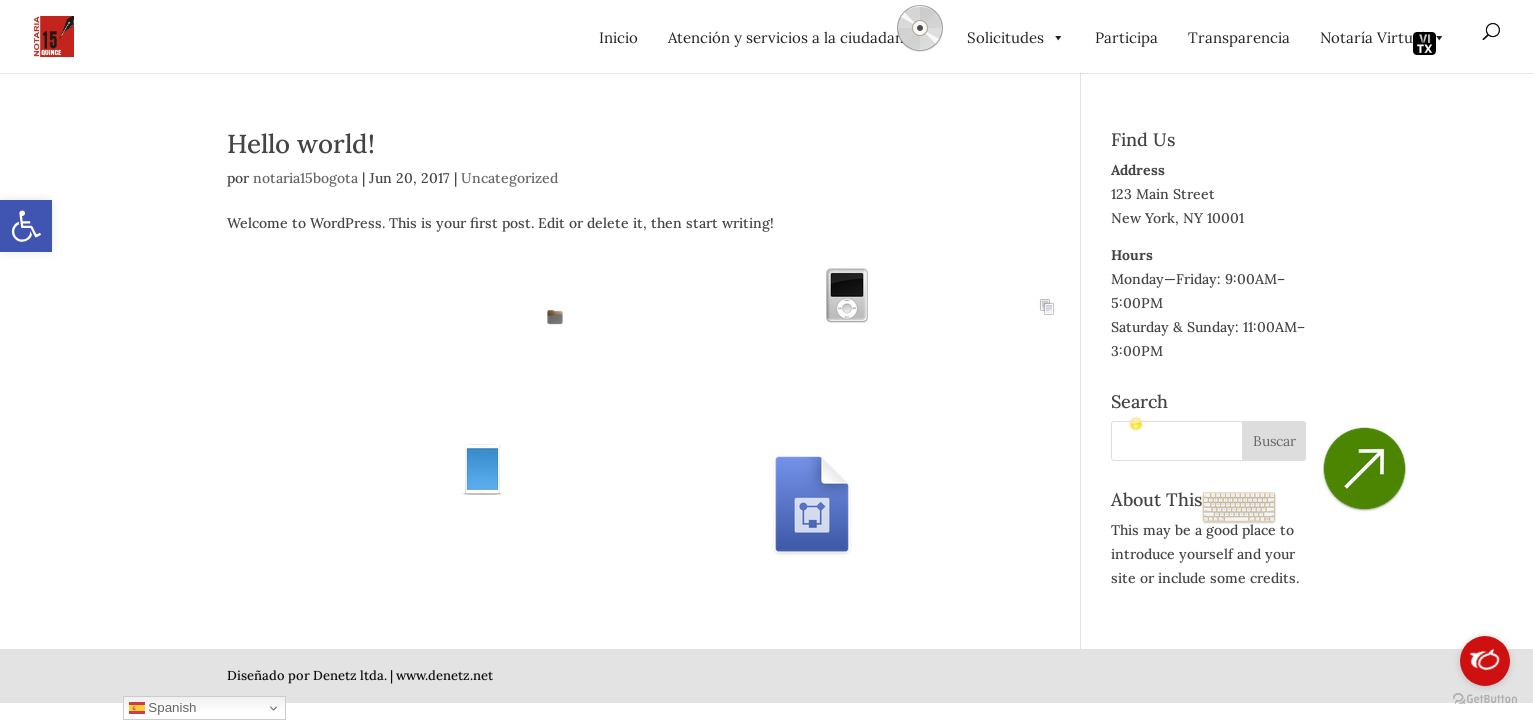  I want to click on apple magic keyboard with touch id in yellow, so click(1239, 507).